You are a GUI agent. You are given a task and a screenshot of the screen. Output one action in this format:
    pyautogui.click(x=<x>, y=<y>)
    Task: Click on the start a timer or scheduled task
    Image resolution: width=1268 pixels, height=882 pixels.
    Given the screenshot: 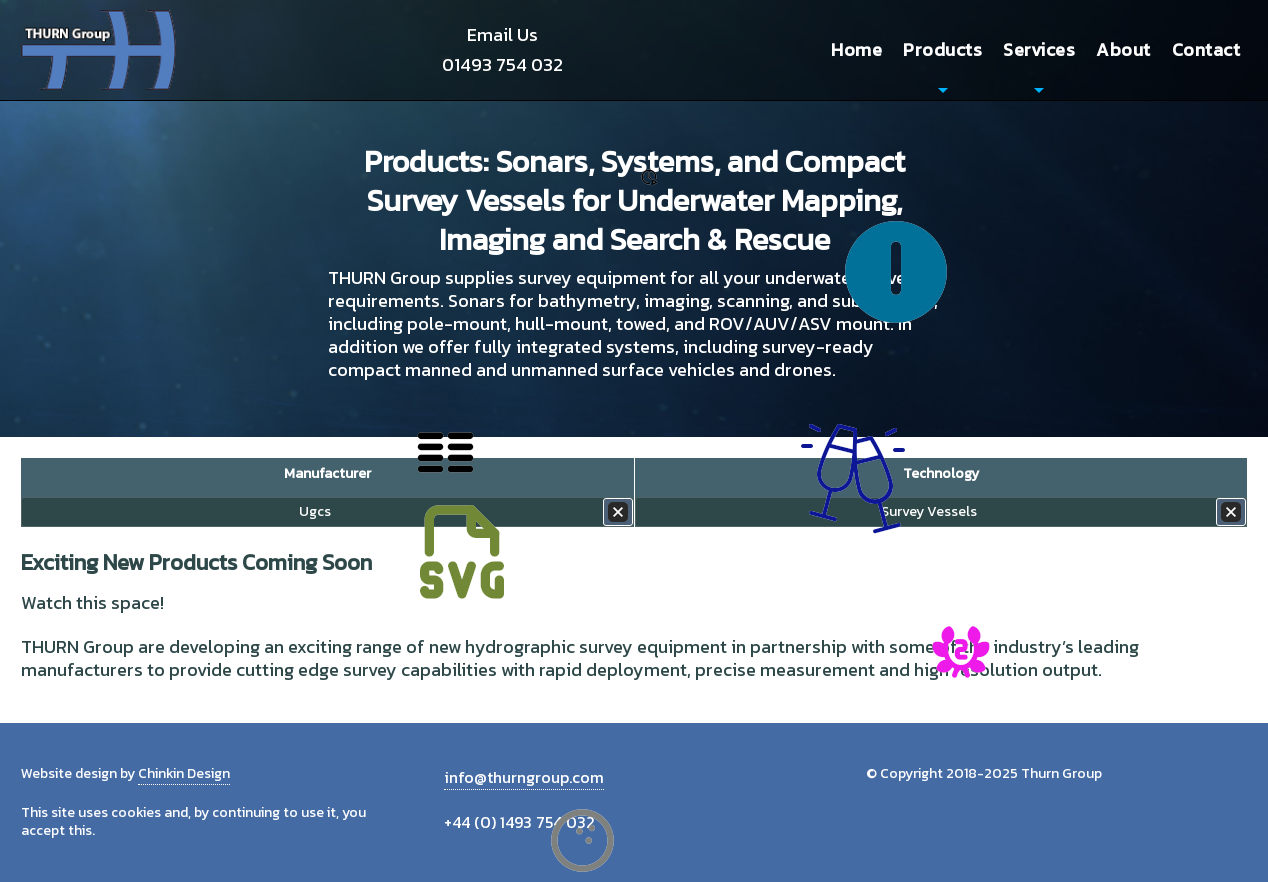 What is the action you would take?
    pyautogui.click(x=649, y=177)
    